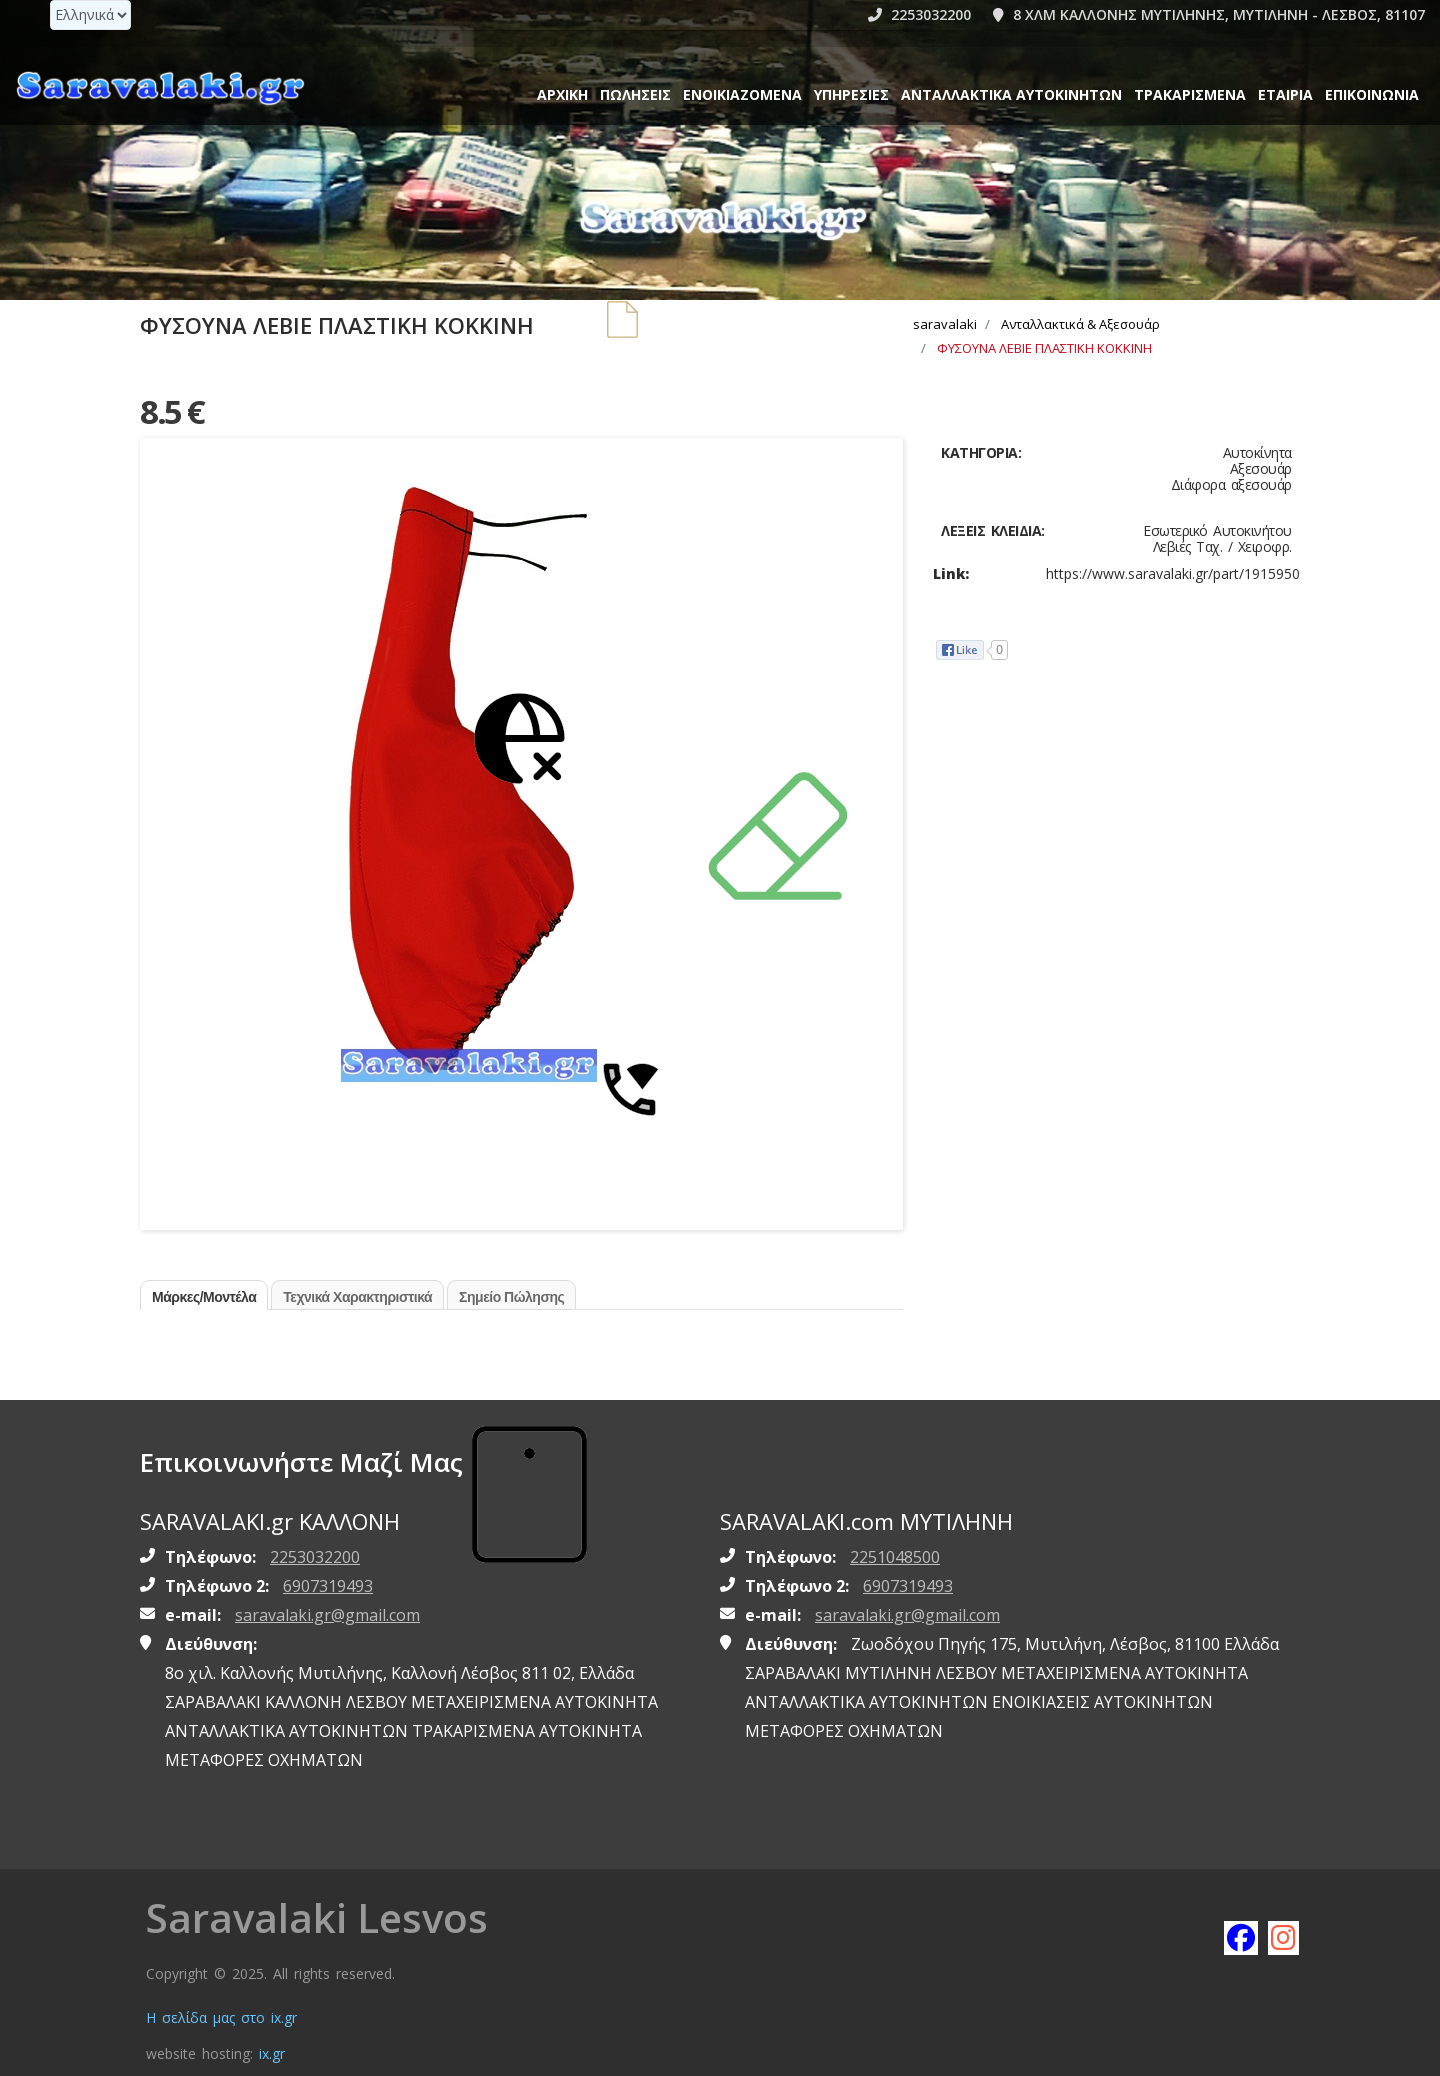 This screenshot has height=2076, width=1440. Describe the element at coordinates (629, 1089) in the screenshot. I see `enable wifi calling feature` at that location.